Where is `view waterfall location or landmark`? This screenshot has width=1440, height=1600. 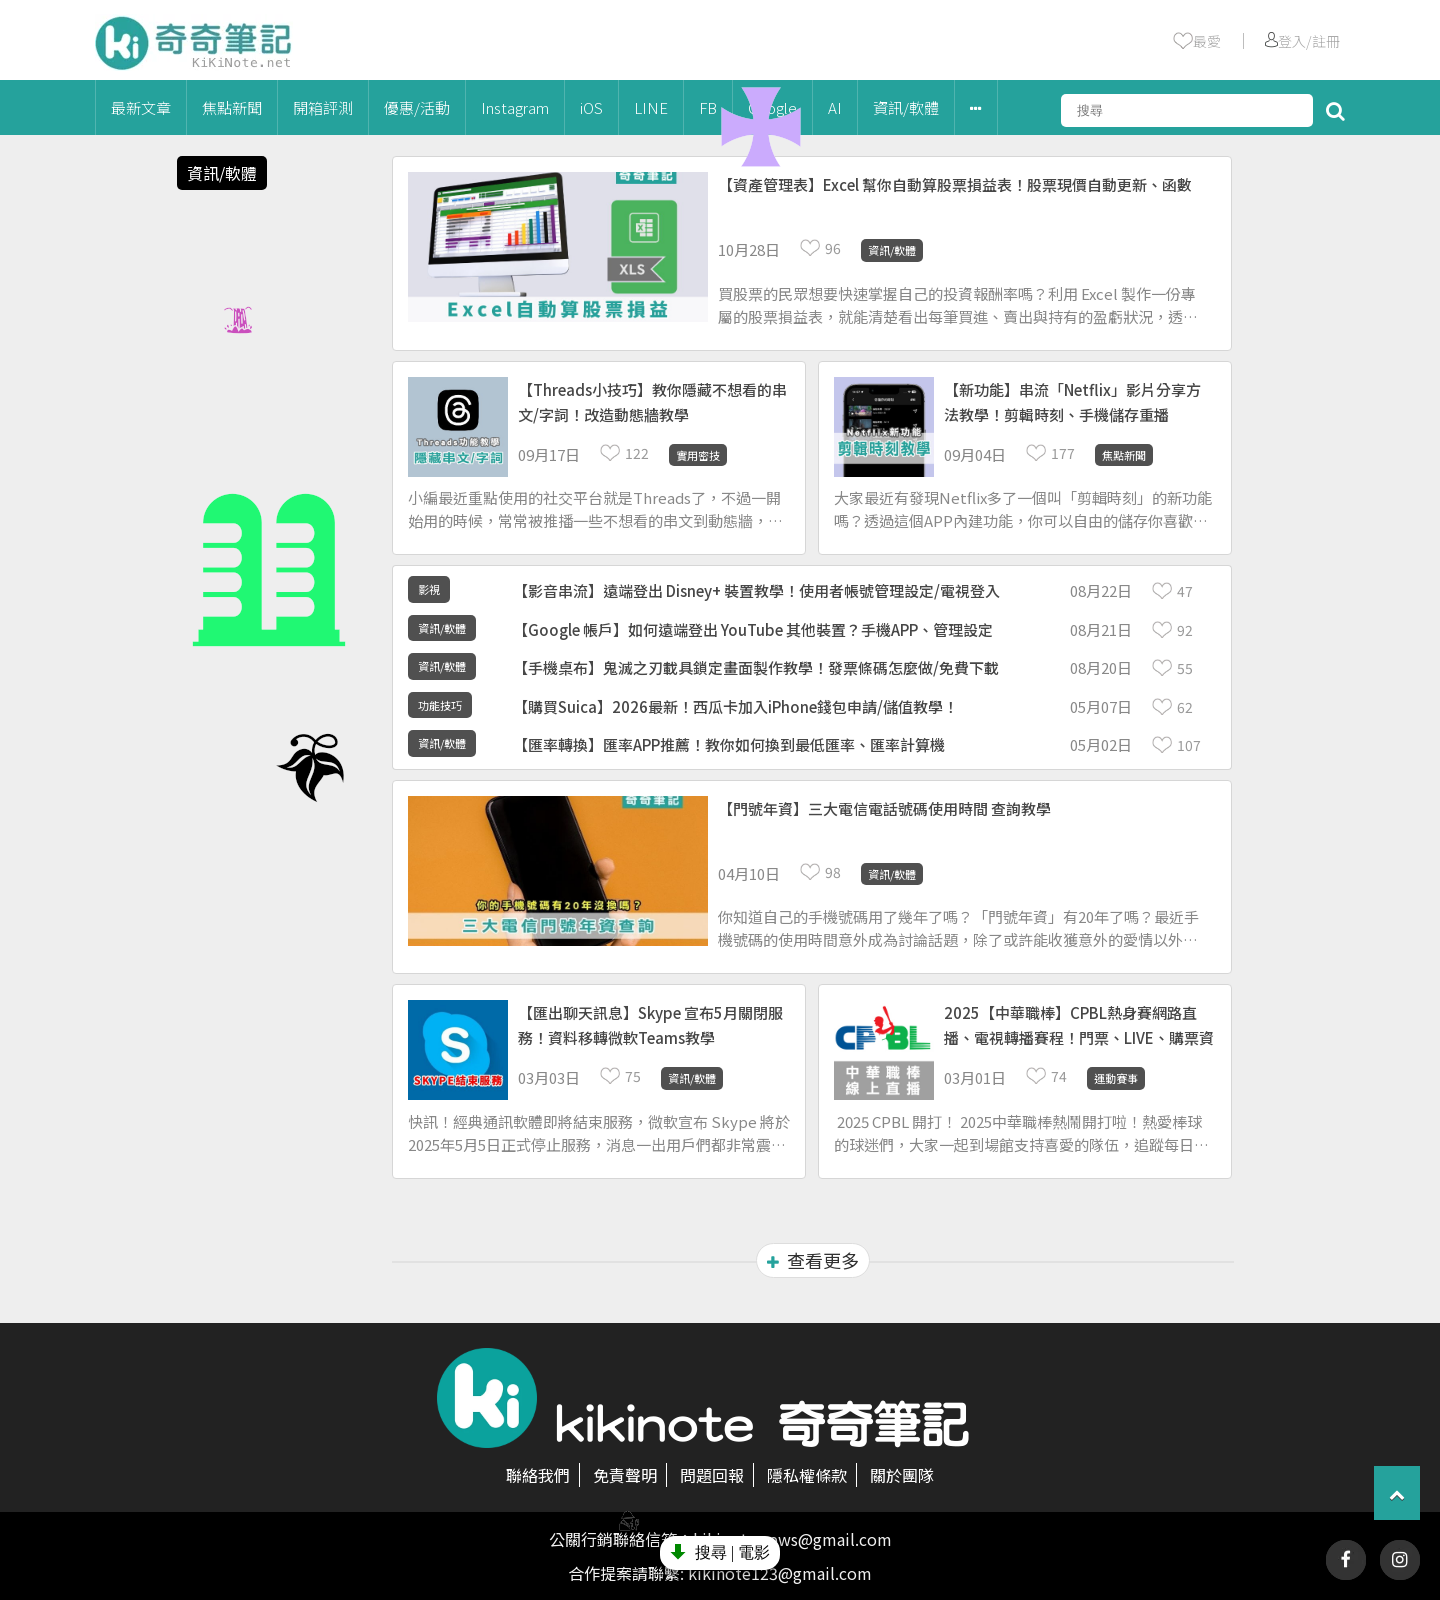 view waterfall location or landmark is located at coordinates (238, 320).